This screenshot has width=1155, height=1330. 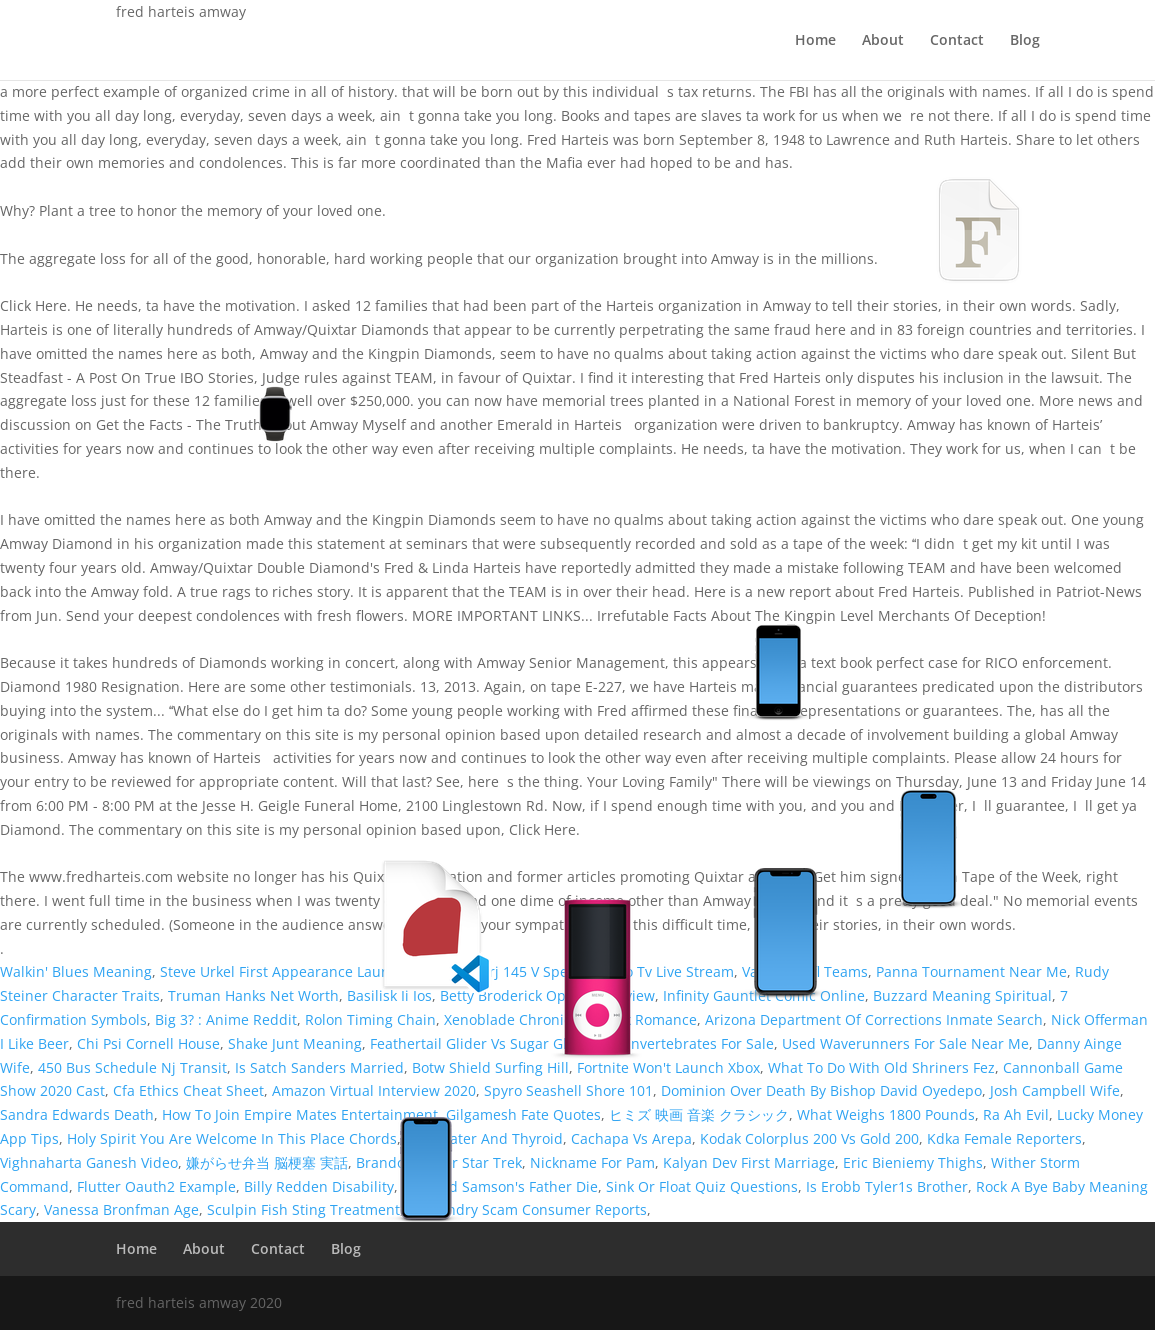 I want to click on open a ruby file in visual studio code, so click(x=432, y=927).